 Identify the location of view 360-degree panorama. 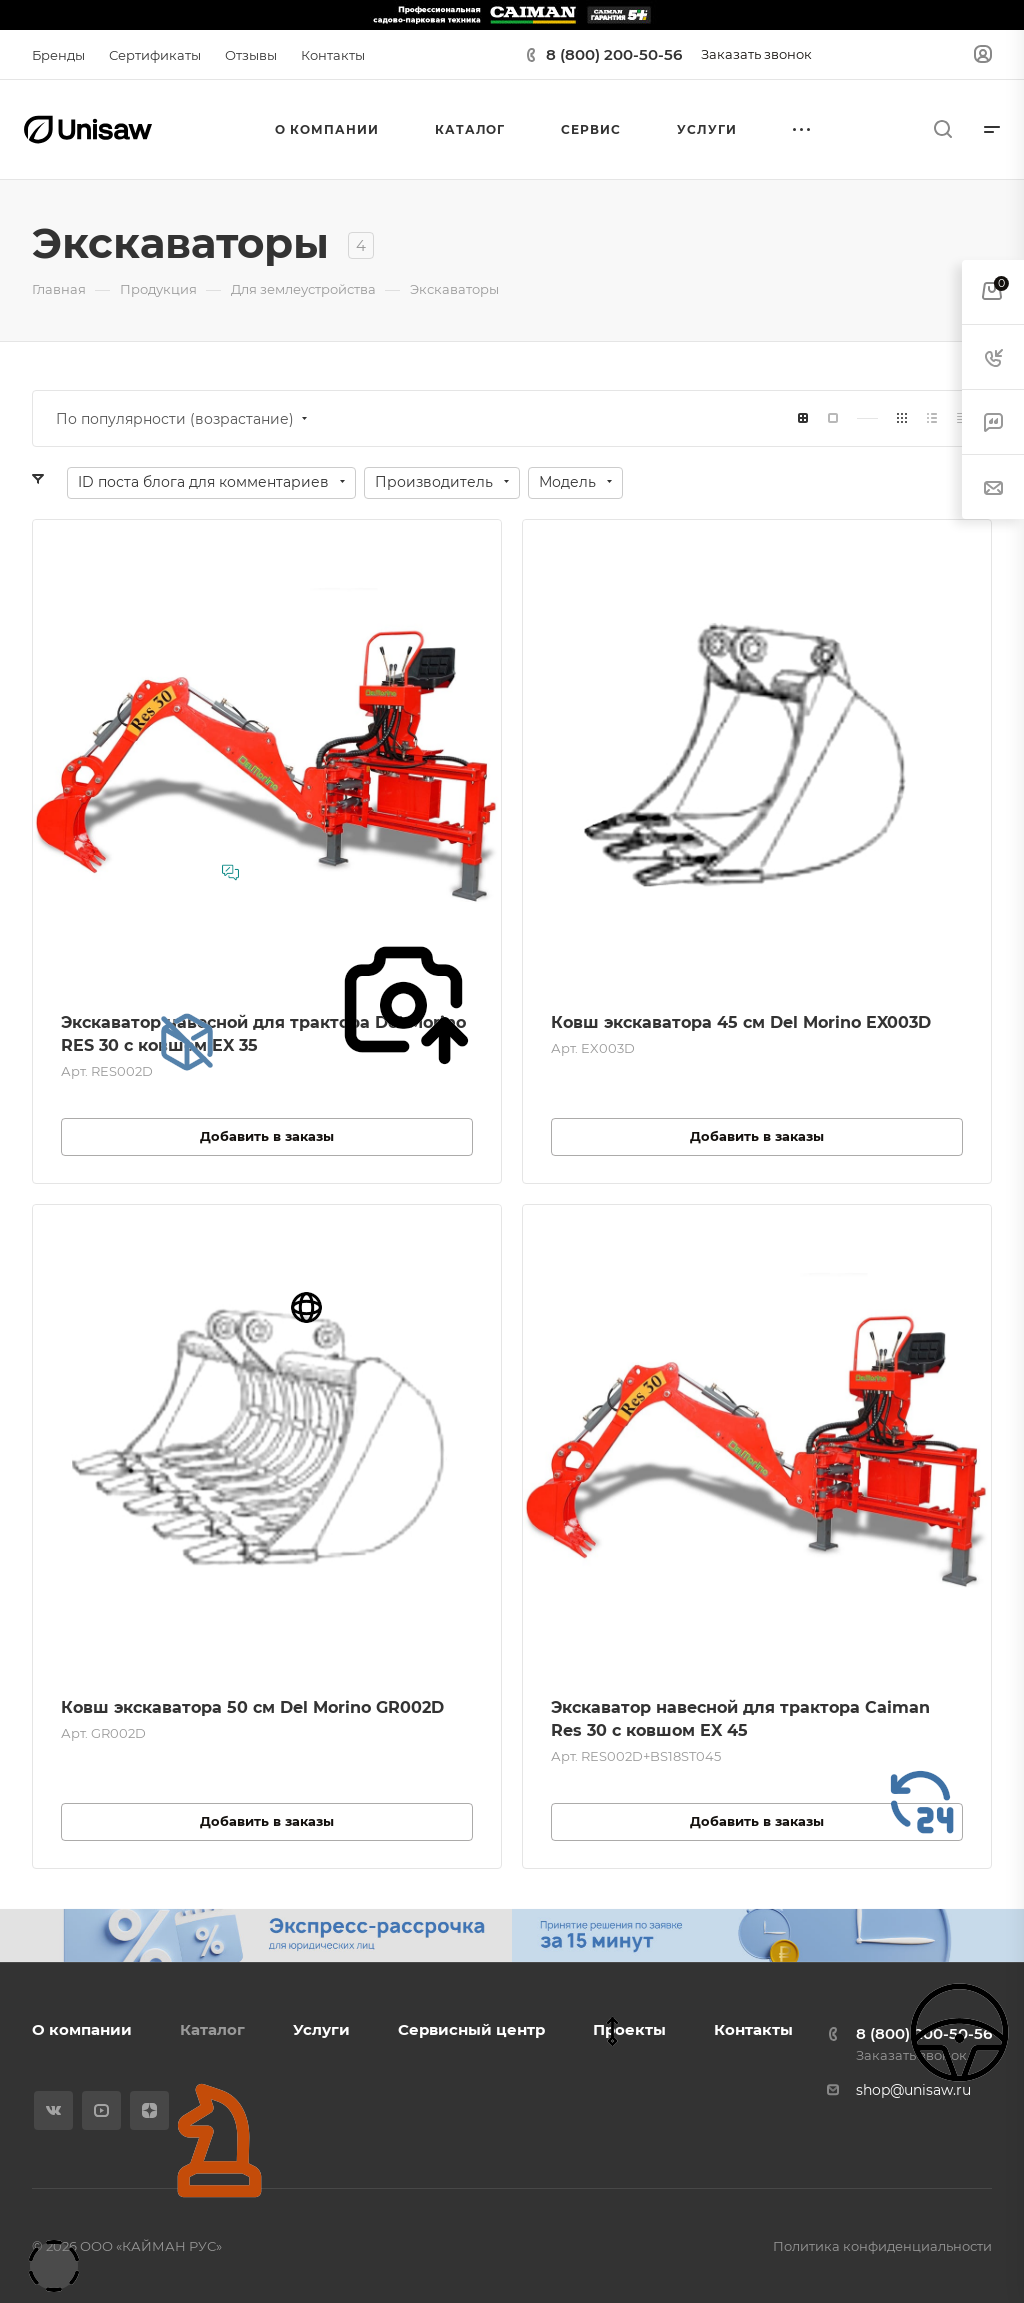
(306, 1307).